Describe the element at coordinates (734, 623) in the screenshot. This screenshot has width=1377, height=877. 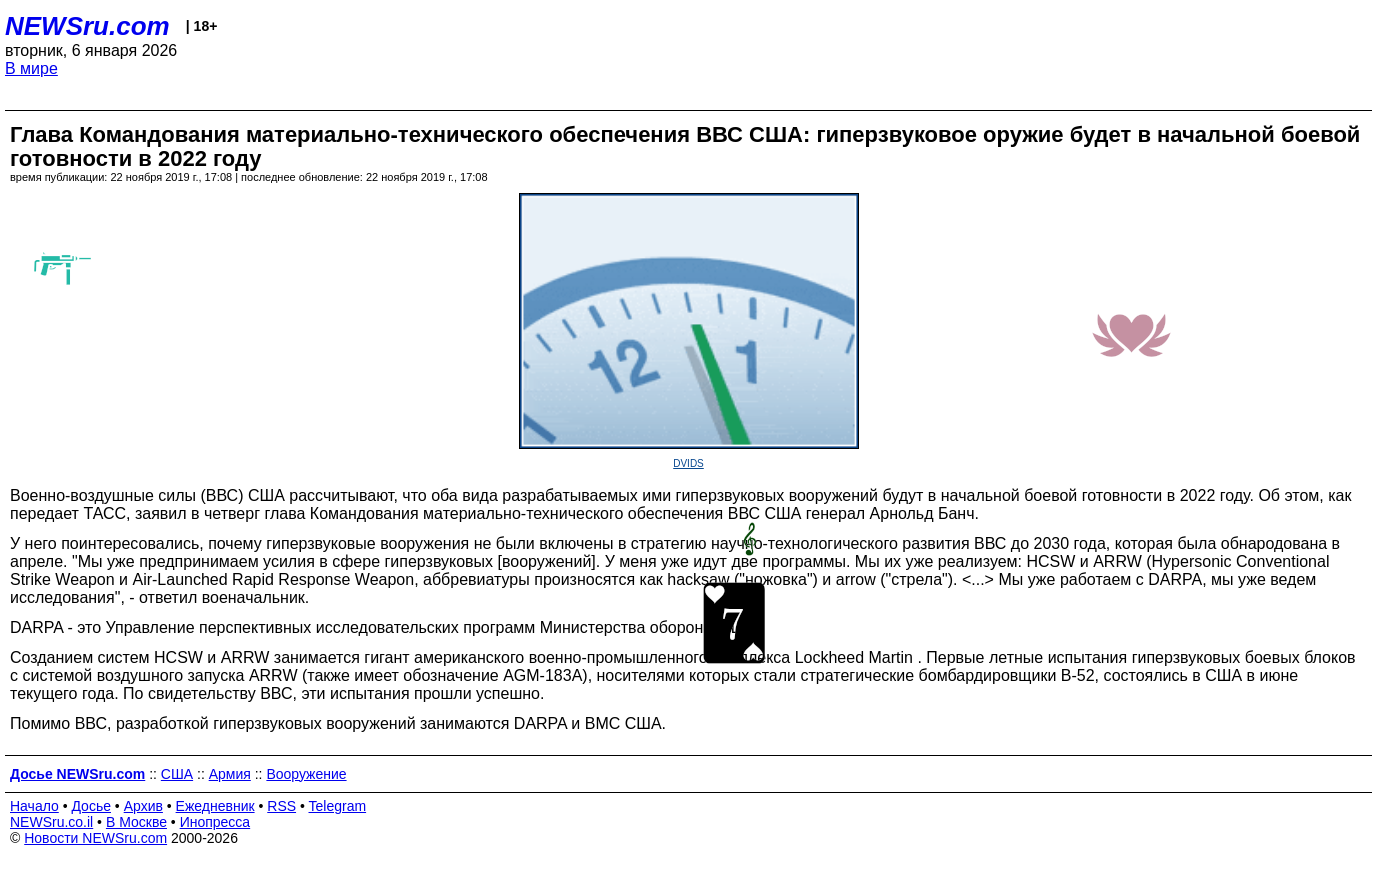
I see `seven of hearts playing card` at that location.